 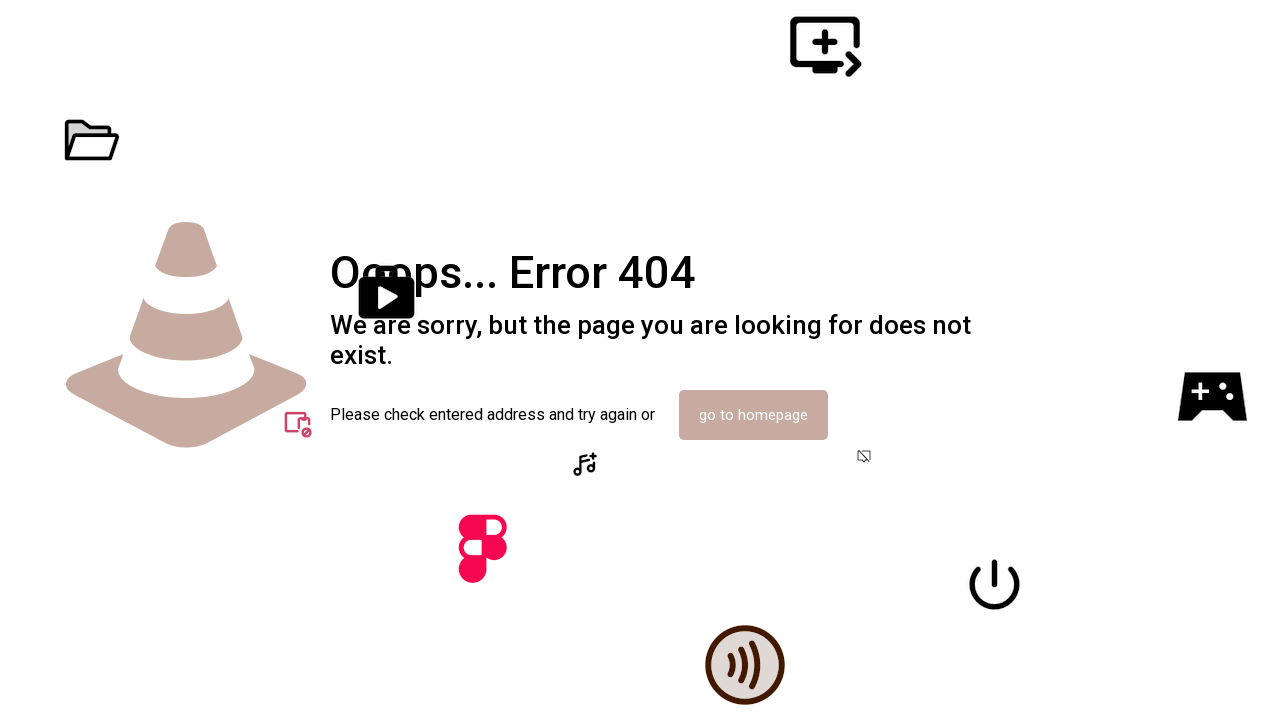 I want to click on add a new song to playlist, so click(x=585, y=464).